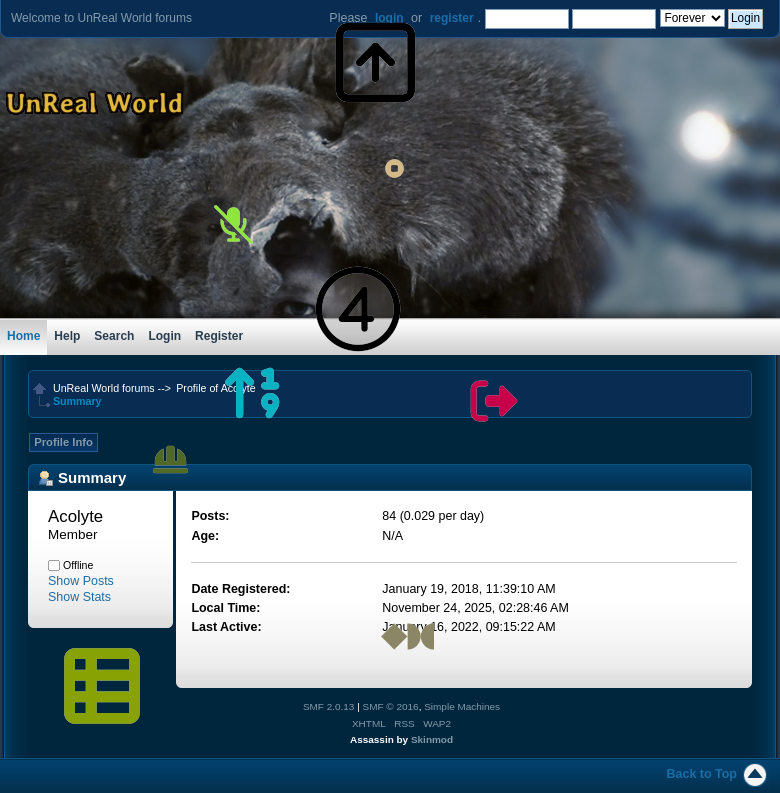  I want to click on view data in list format, so click(102, 686).